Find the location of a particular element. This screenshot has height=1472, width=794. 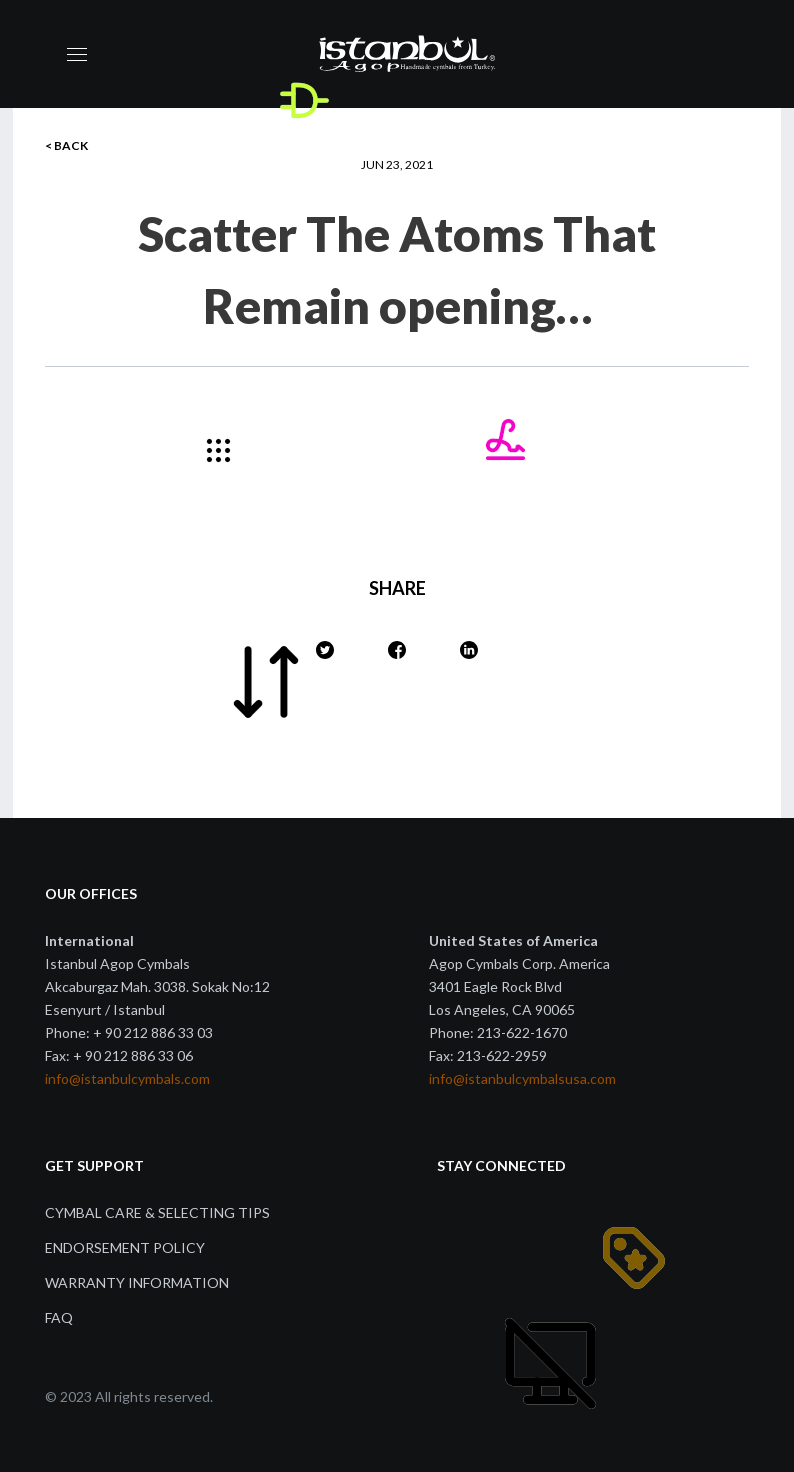

represents a logical AND gate in circuit diagrams is located at coordinates (304, 100).